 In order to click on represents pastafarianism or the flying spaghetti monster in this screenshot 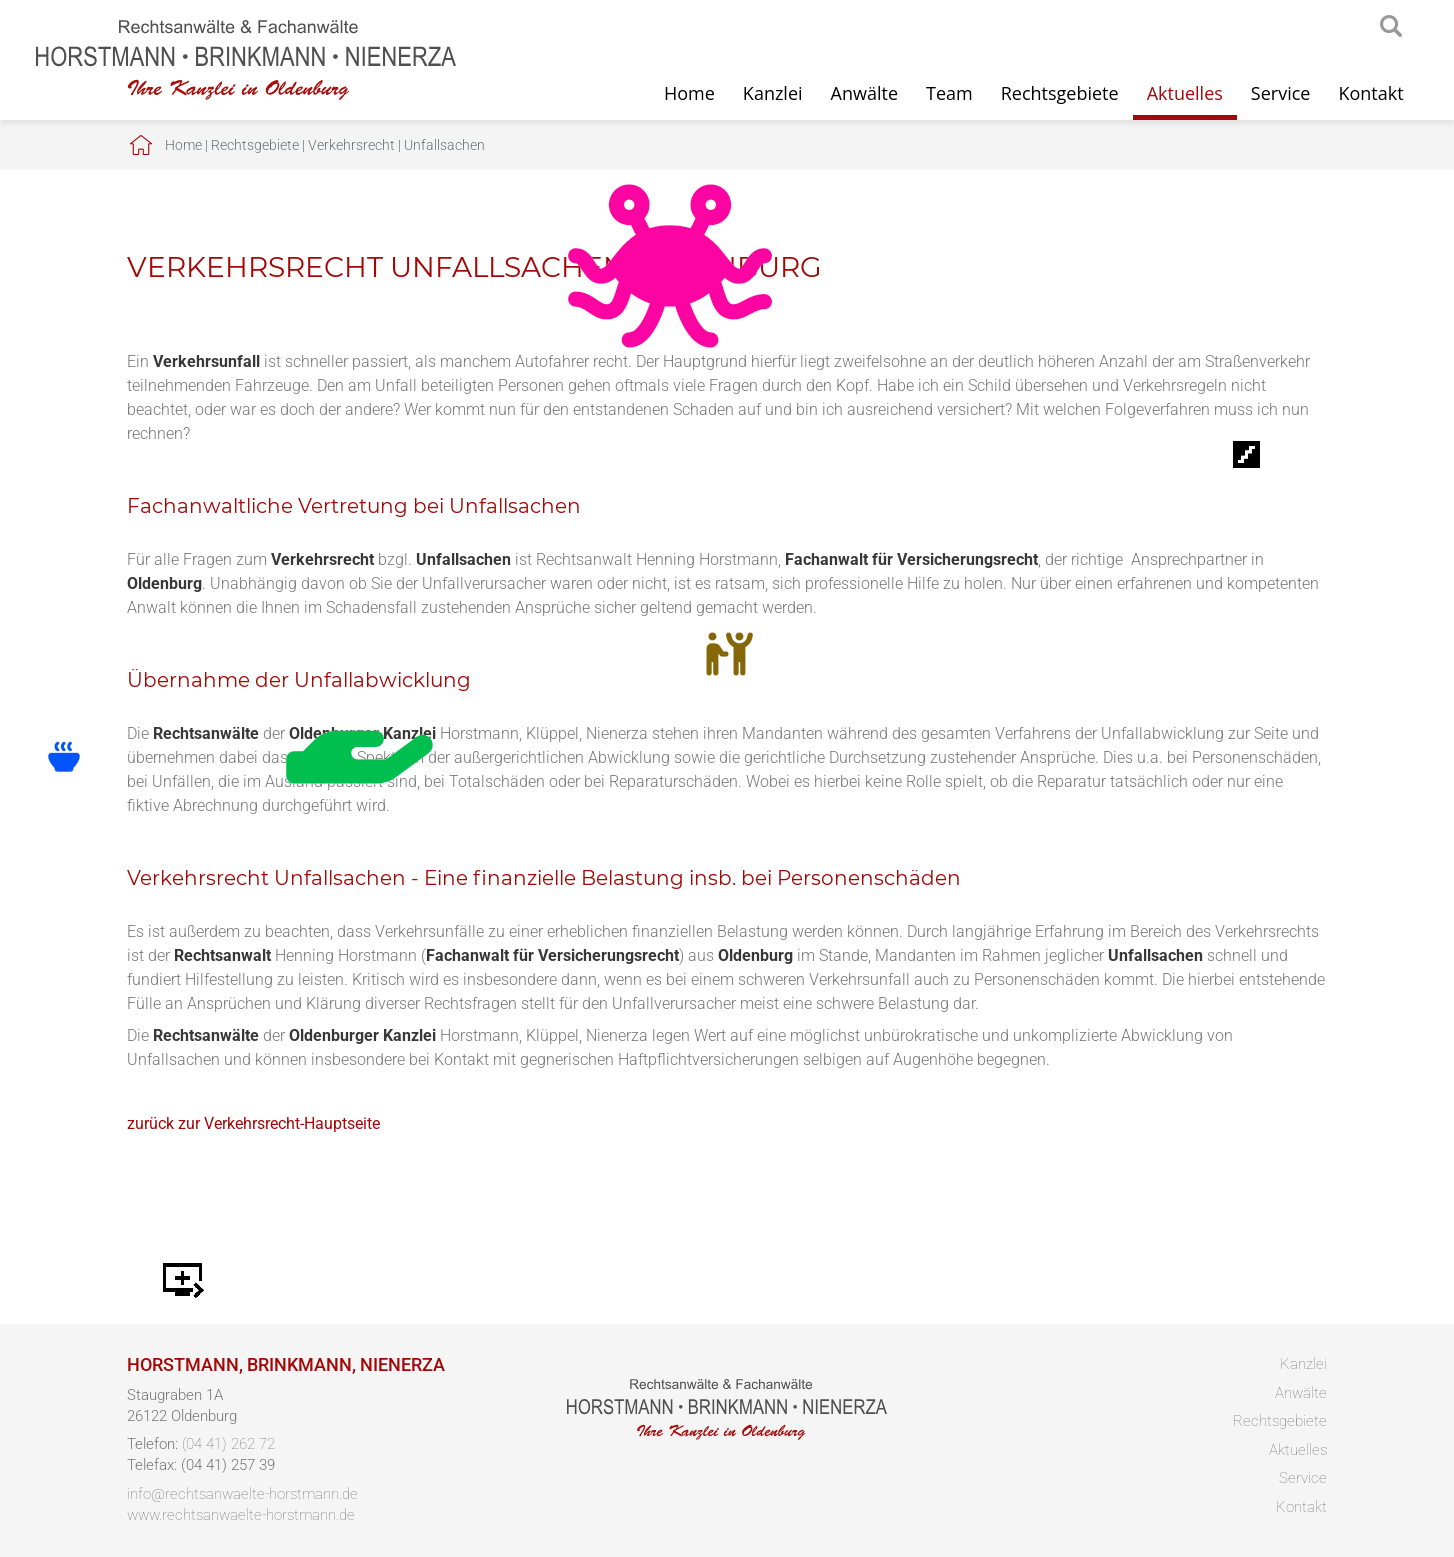, I will do `click(670, 266)`.